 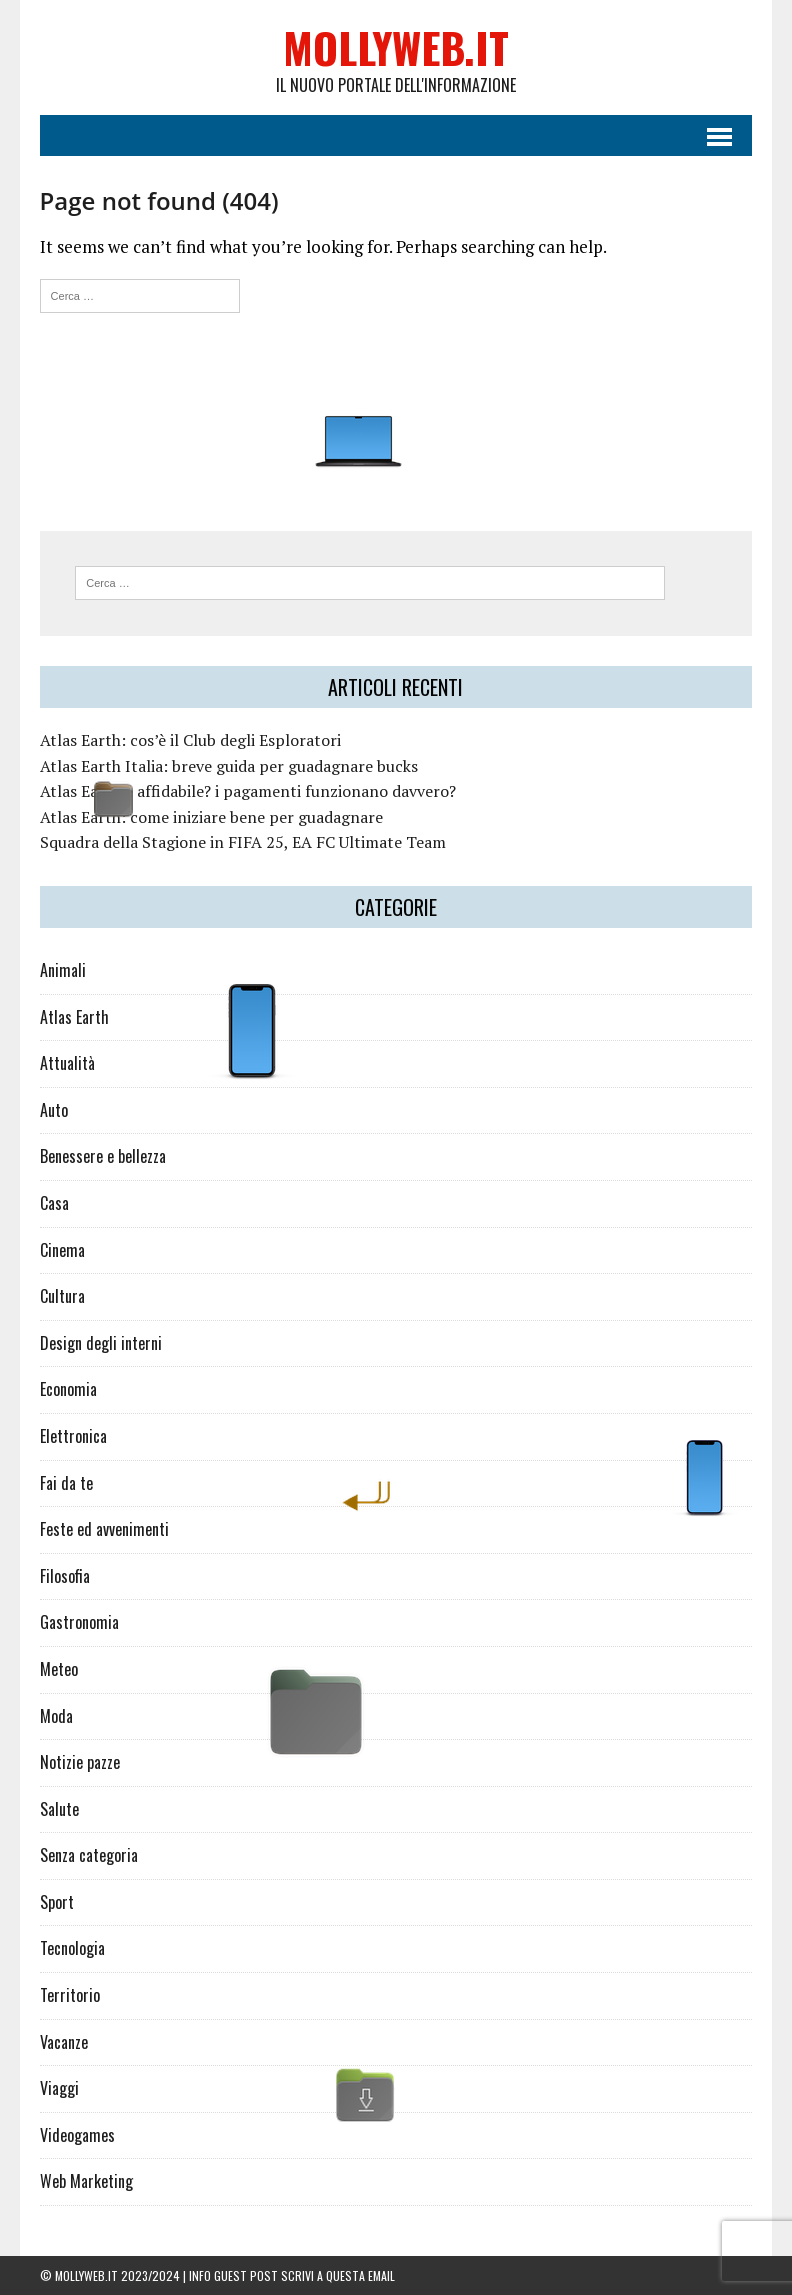 I want to click on open folder to view contents, so click(x=316, y=1712).